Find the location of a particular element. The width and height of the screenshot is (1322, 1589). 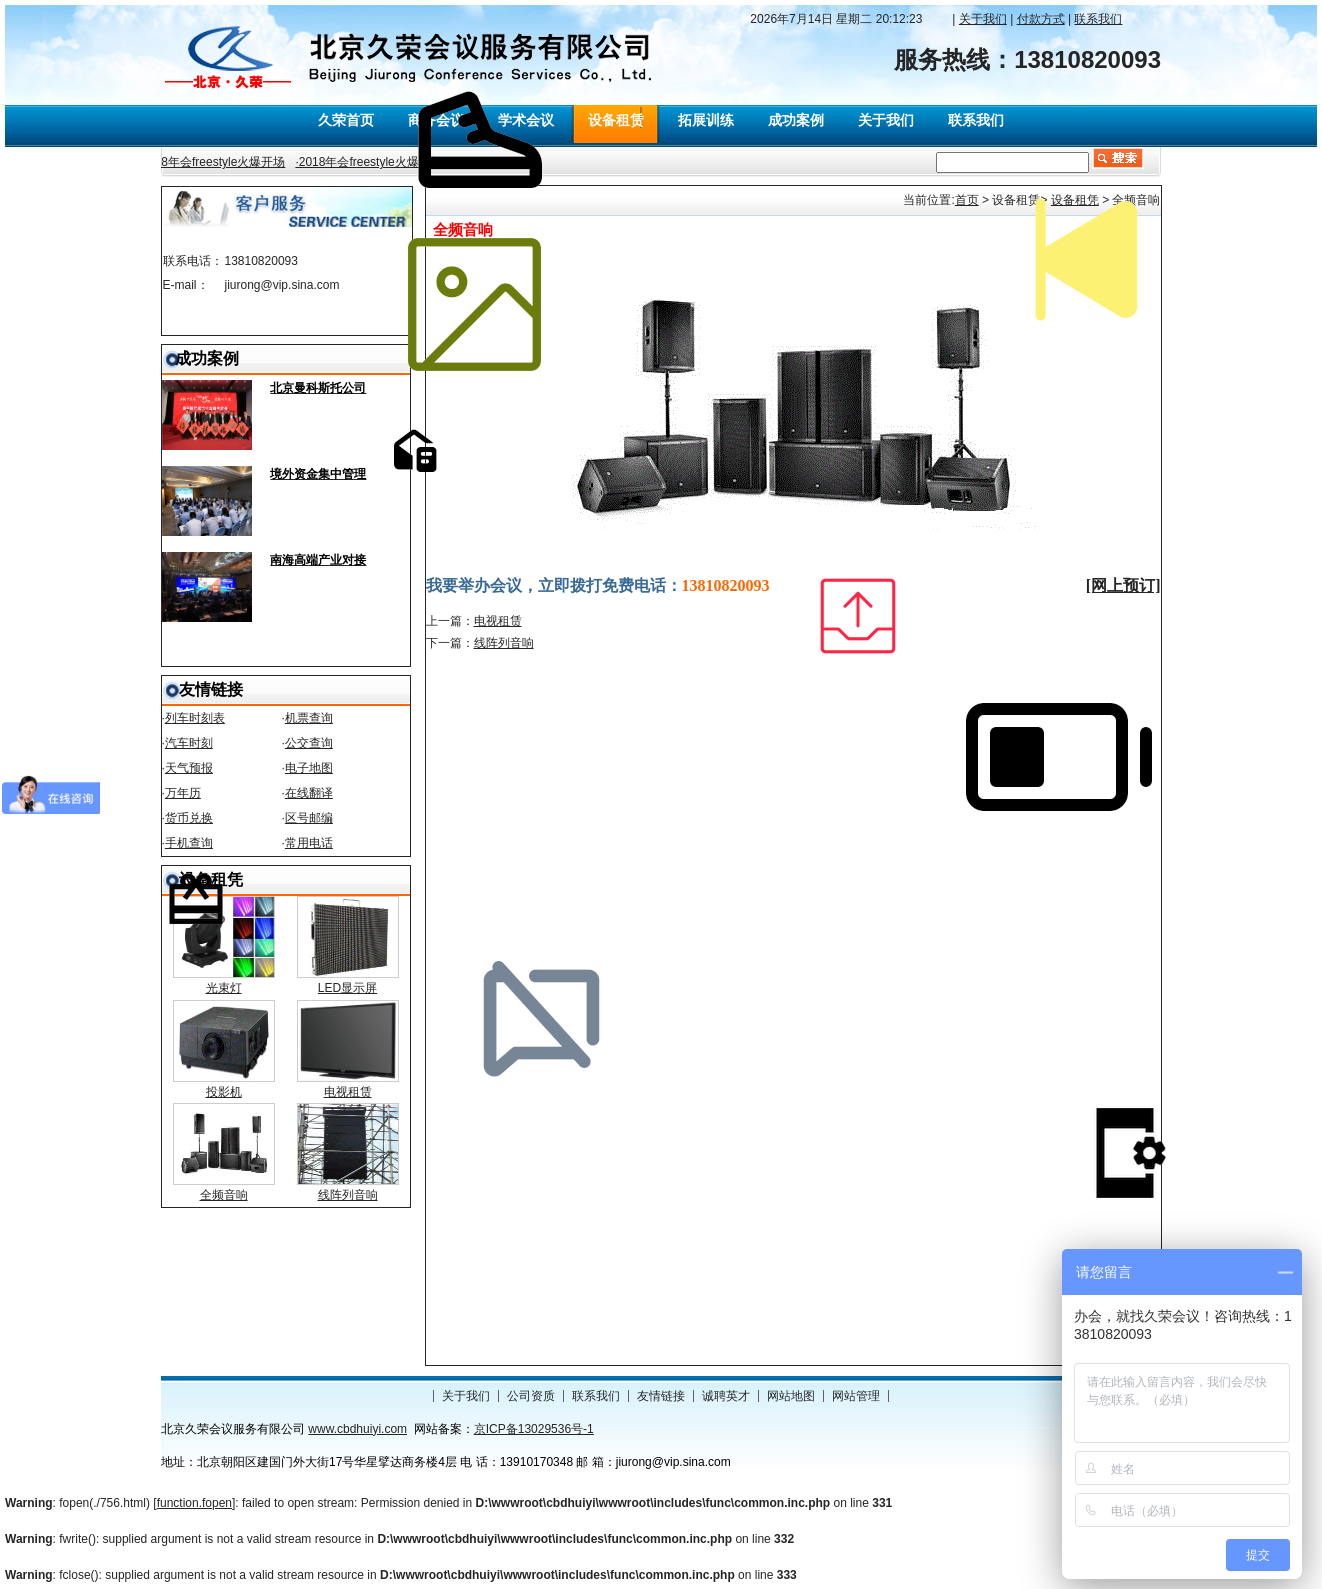

view or open an image file is located at coordinates (474, 304).